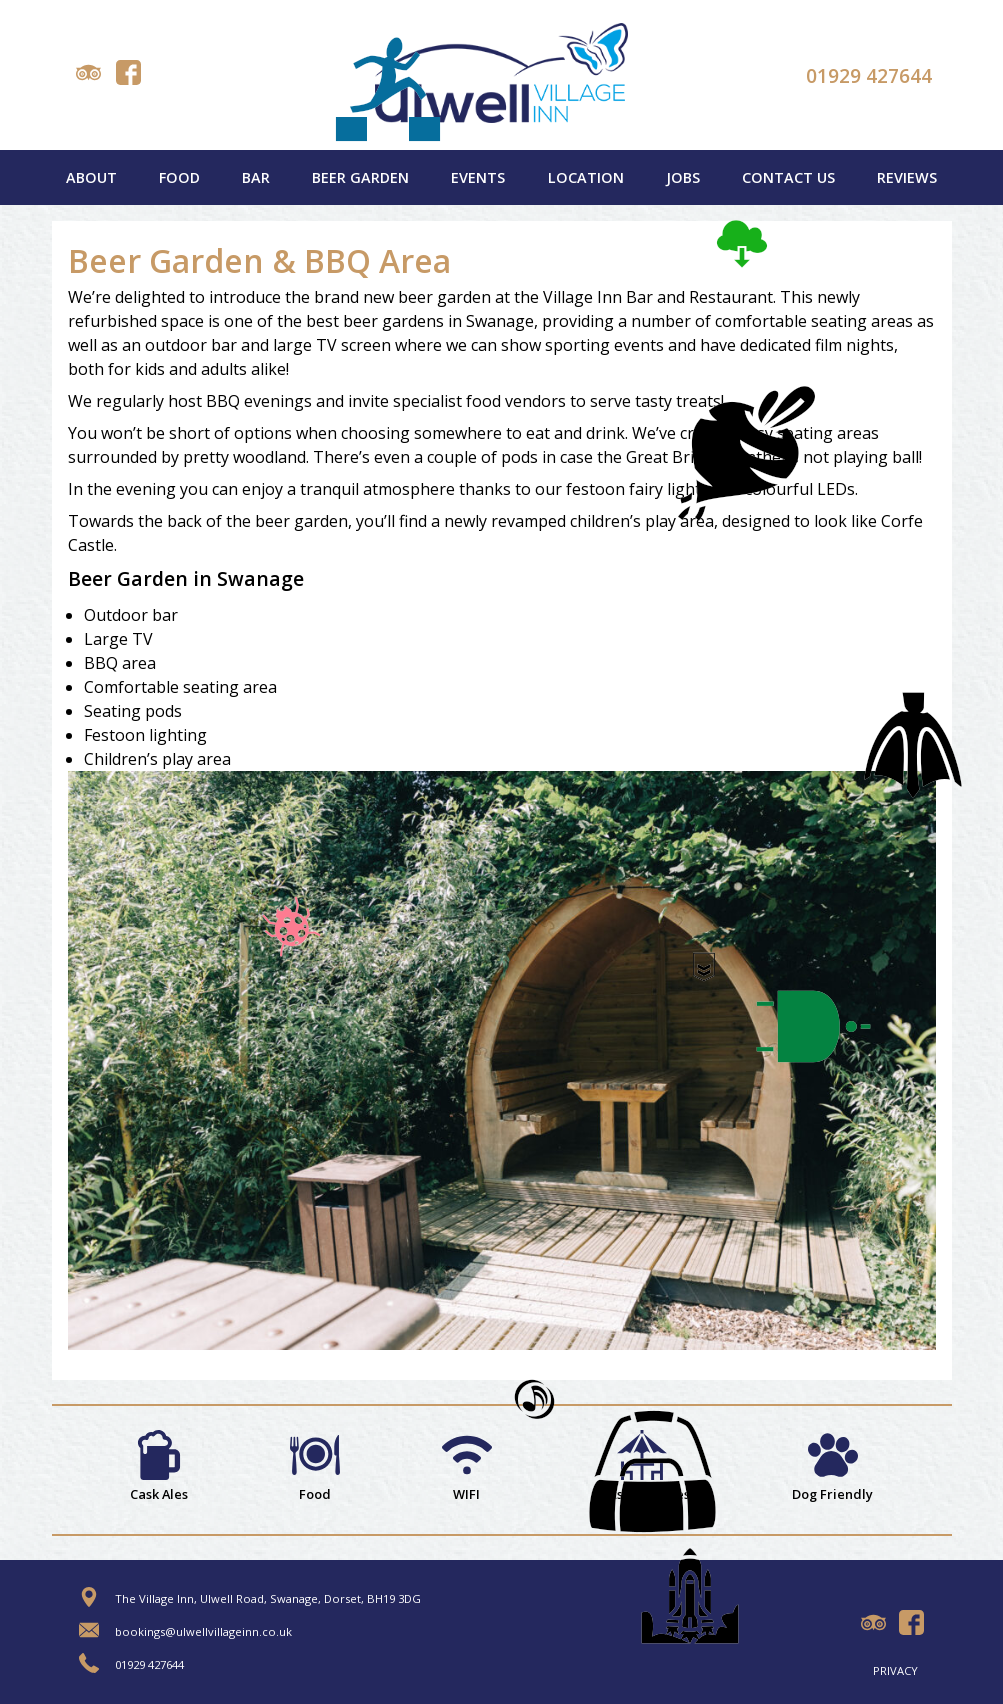 This screenshot has width=1003, height=1704. What do you see at coordinates (291, 926) in the screenshot?
I see `report a bug or software issue` at bounding box center [291, 926].